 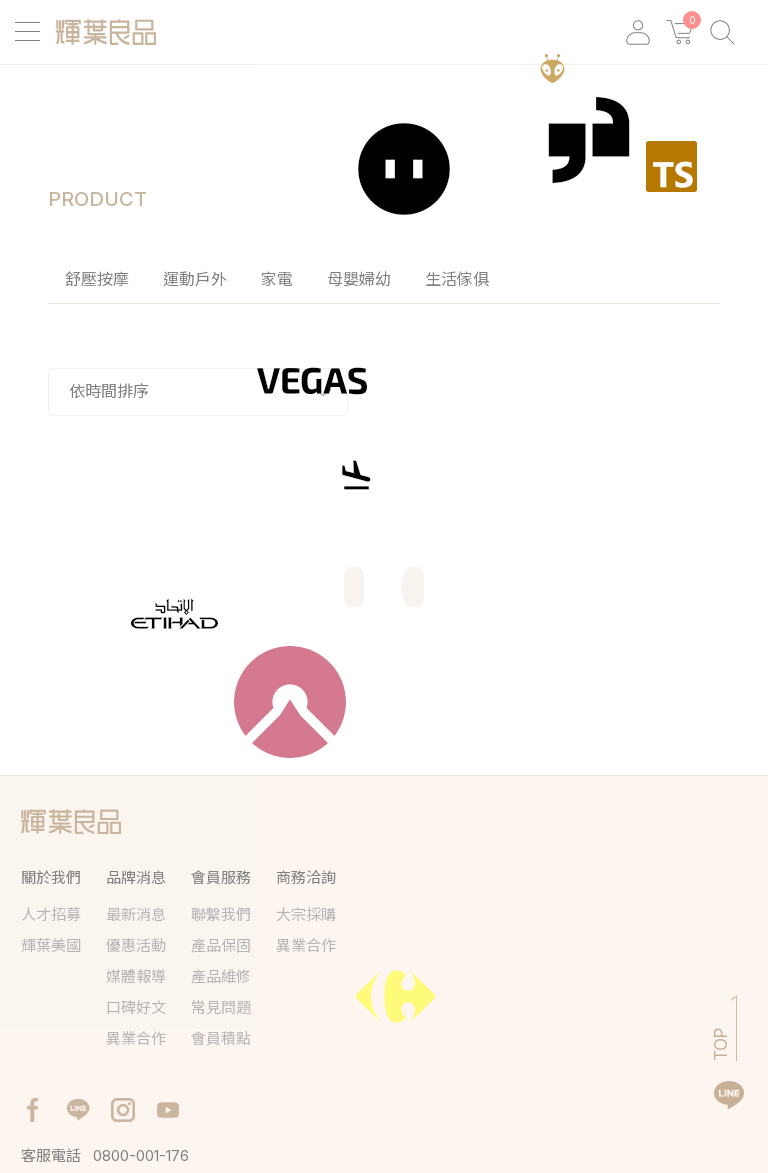 What do you see at coordinates (356, 475) in the screenshot?
I see `indicates arriving flight status` at bounding box center [356, 475].